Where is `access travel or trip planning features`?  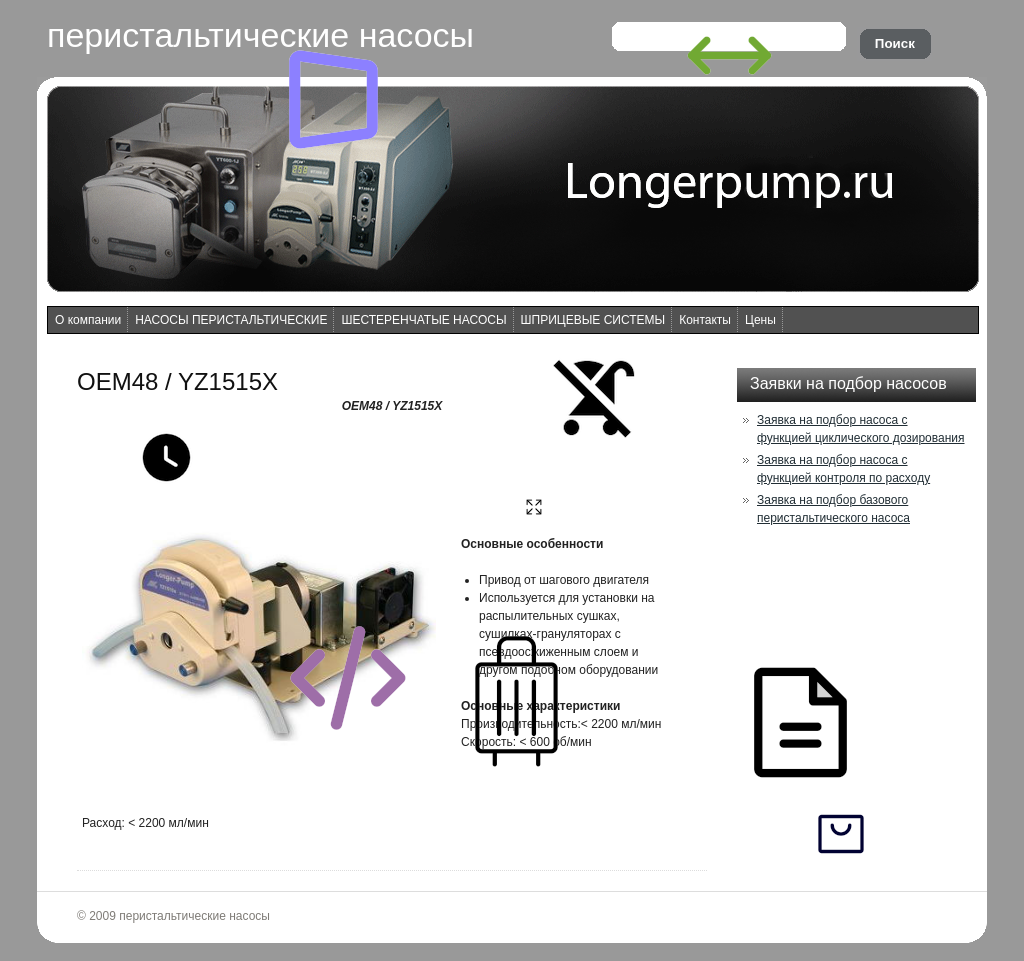 access travel or trip planning features is located at coordinates (516, 703).